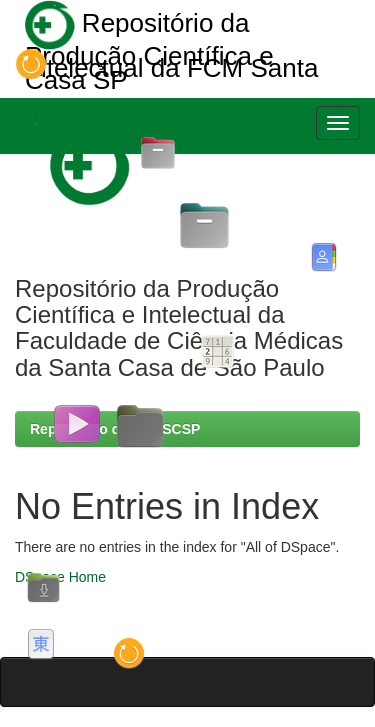 The height and width of the screenshot is (727, 375). Describe the element at coordinates (204, 225) in the screenshot. I see `open the file manager application` at that location.